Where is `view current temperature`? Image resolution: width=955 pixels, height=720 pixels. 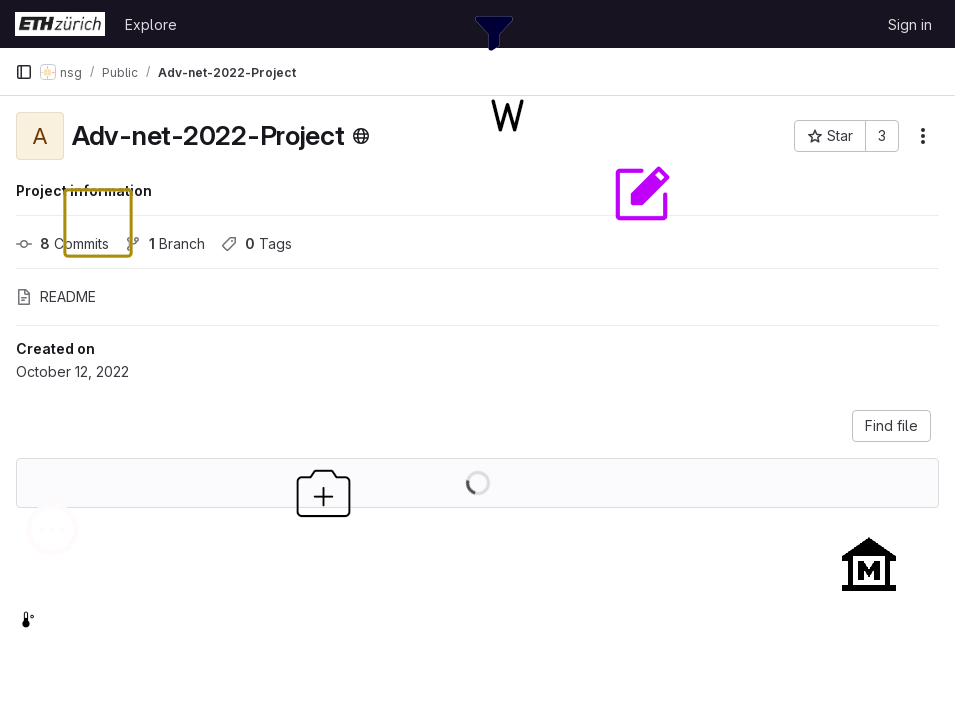 view current temperature is located at coordinates (26, 619).